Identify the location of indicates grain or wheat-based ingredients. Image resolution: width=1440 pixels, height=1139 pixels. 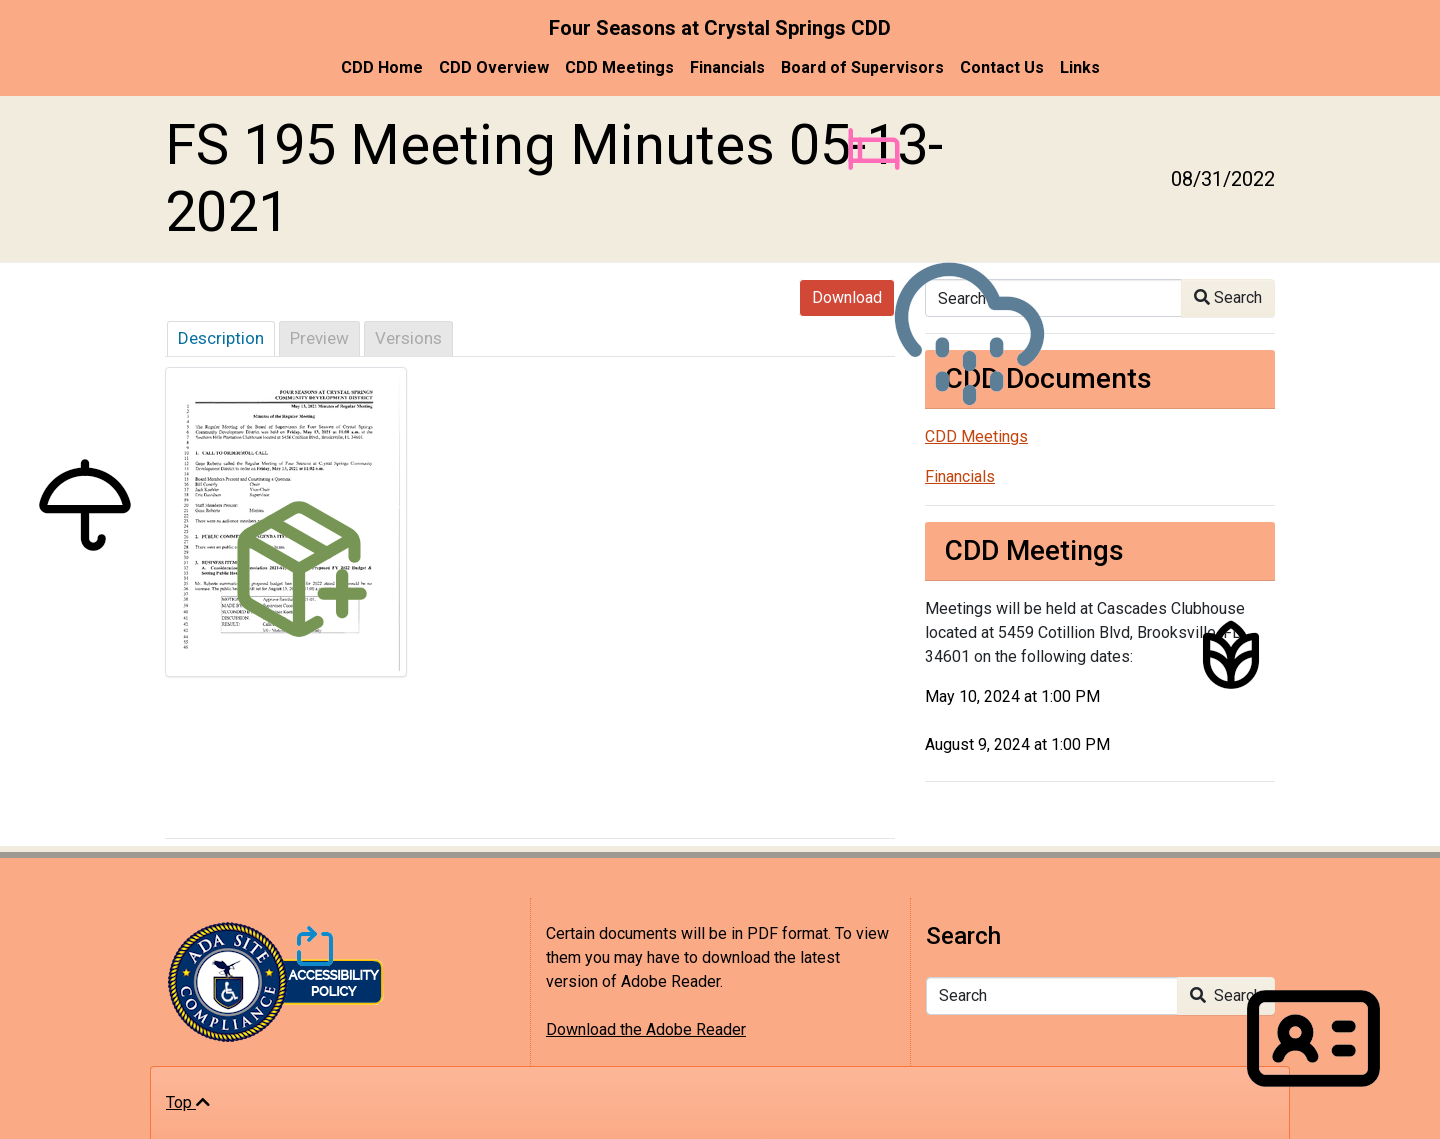
(1231, 656).